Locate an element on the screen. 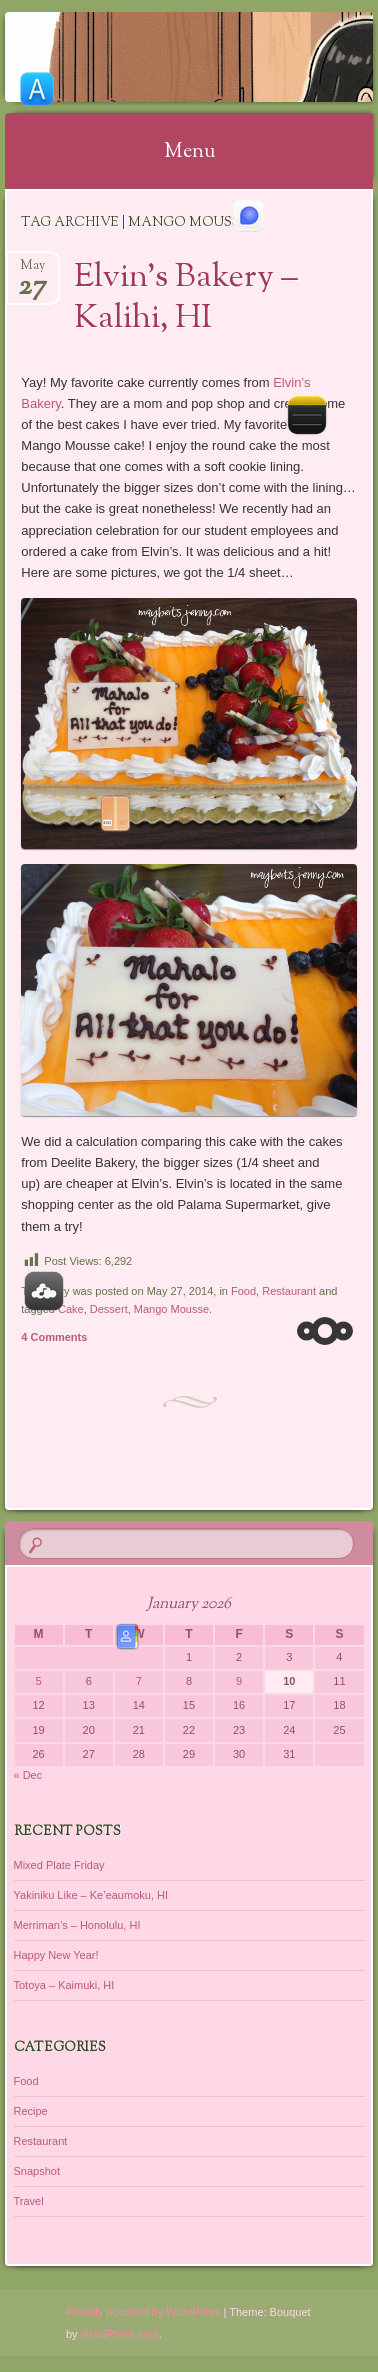 The height and width of the screenshot is (2372, 378). open puddletag audio tag editor is located at coordinates (44, 1291).